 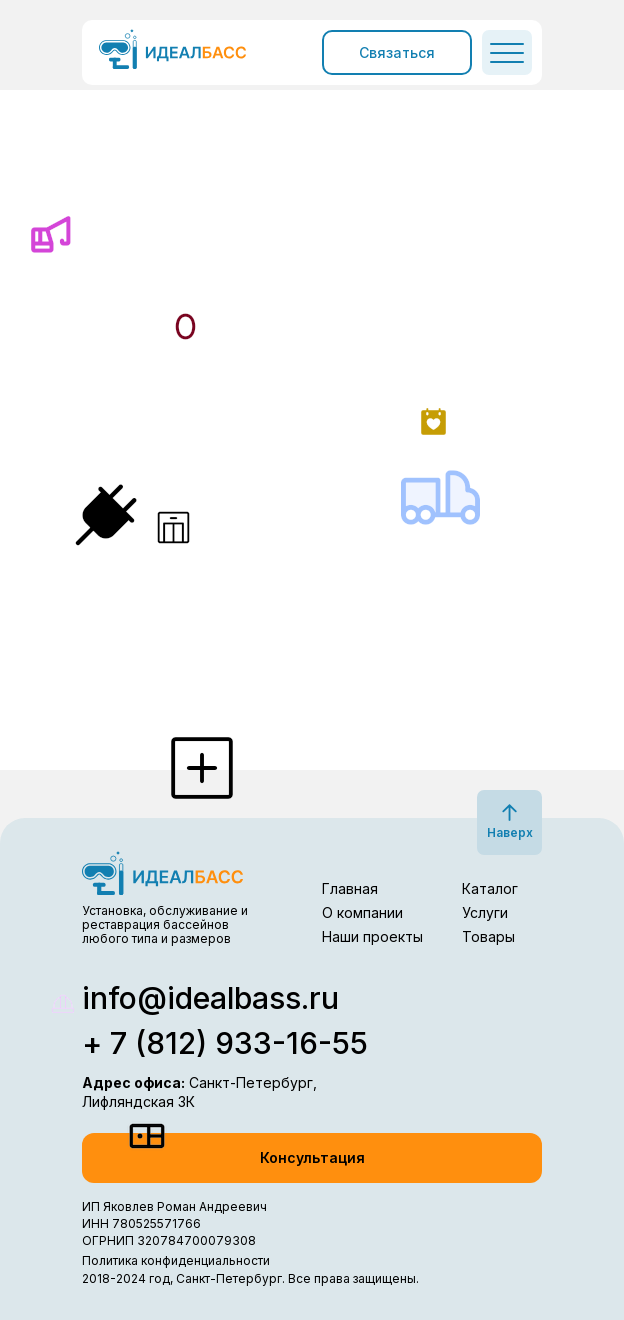 What do you see at coordinates (185, 326) in the screenshot?
I see `indicates zero items or empty count` at bounding box center [185, 326].